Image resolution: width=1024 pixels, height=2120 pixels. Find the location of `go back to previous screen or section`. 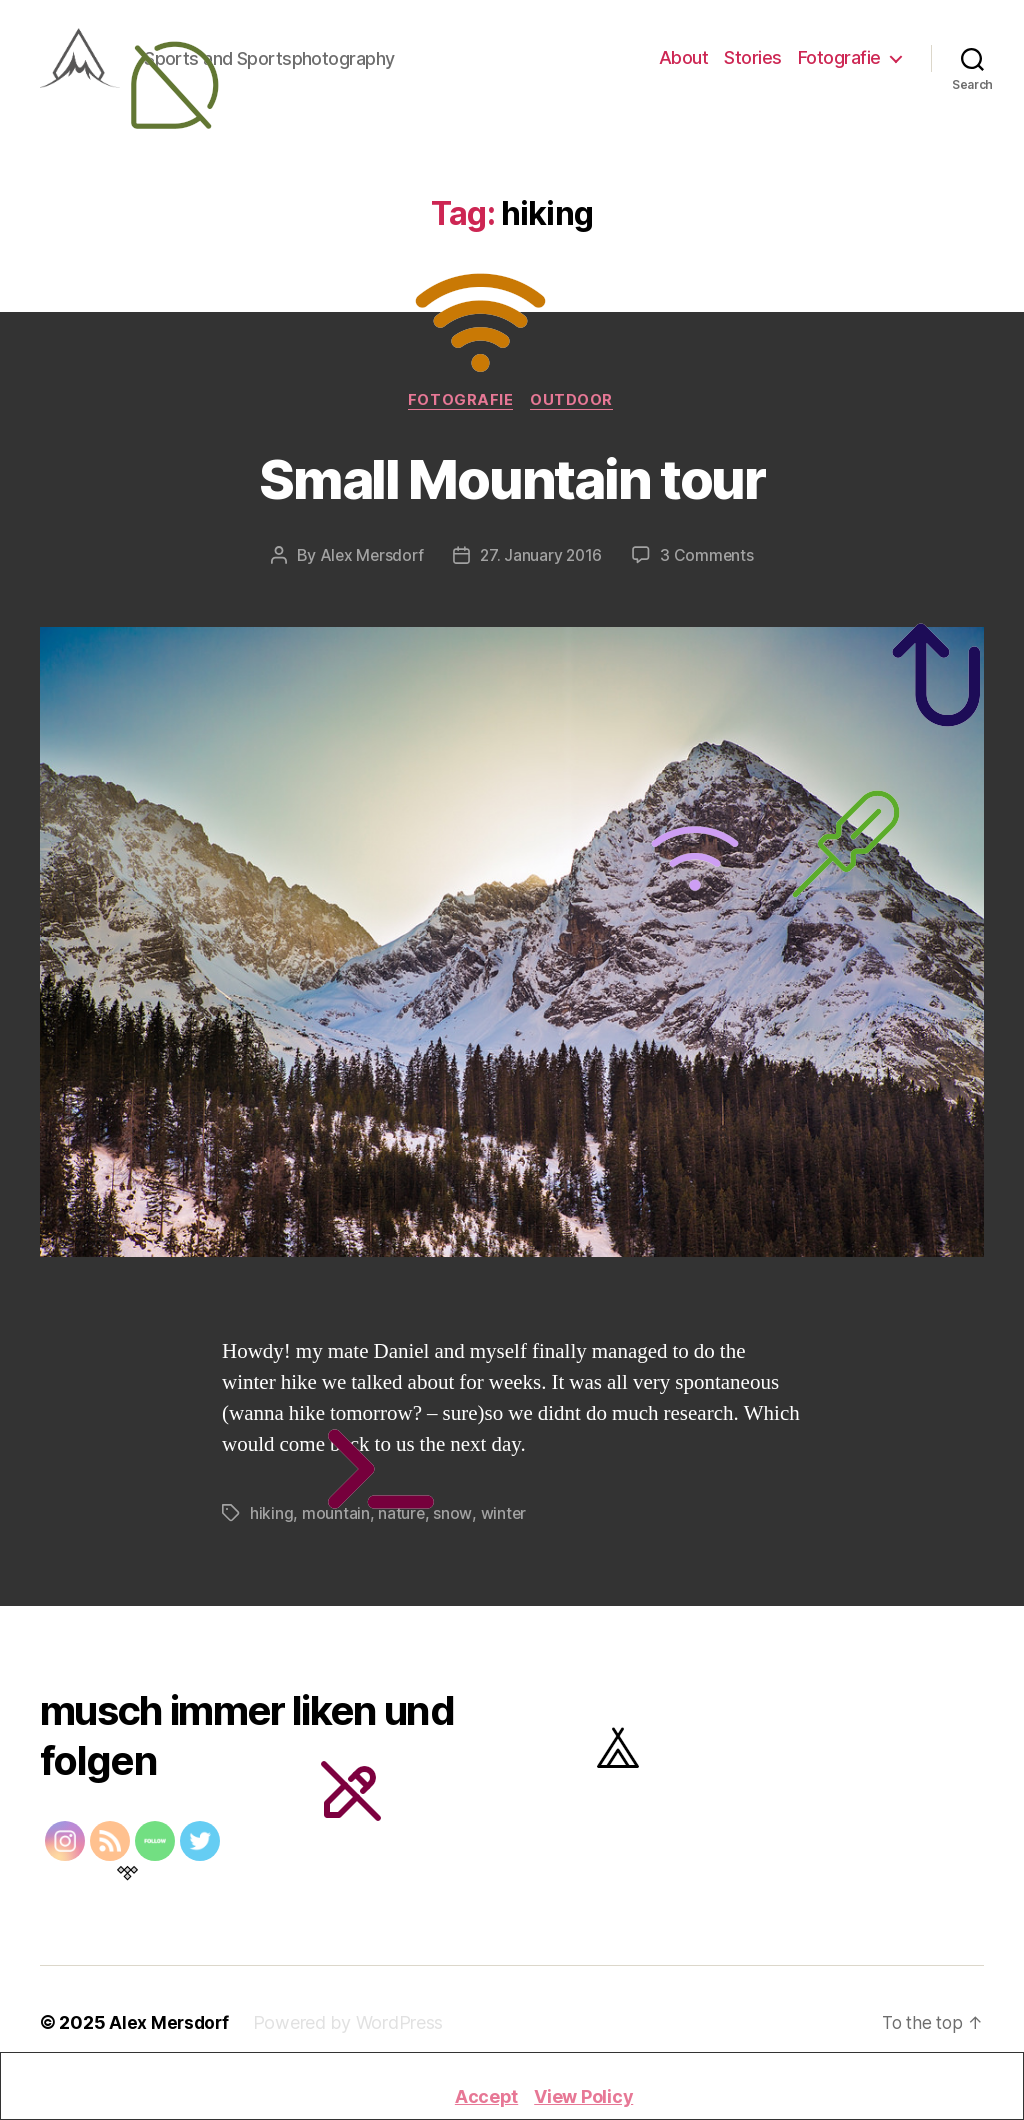

go back to previous screen or section is located at coordinates (940, 675).